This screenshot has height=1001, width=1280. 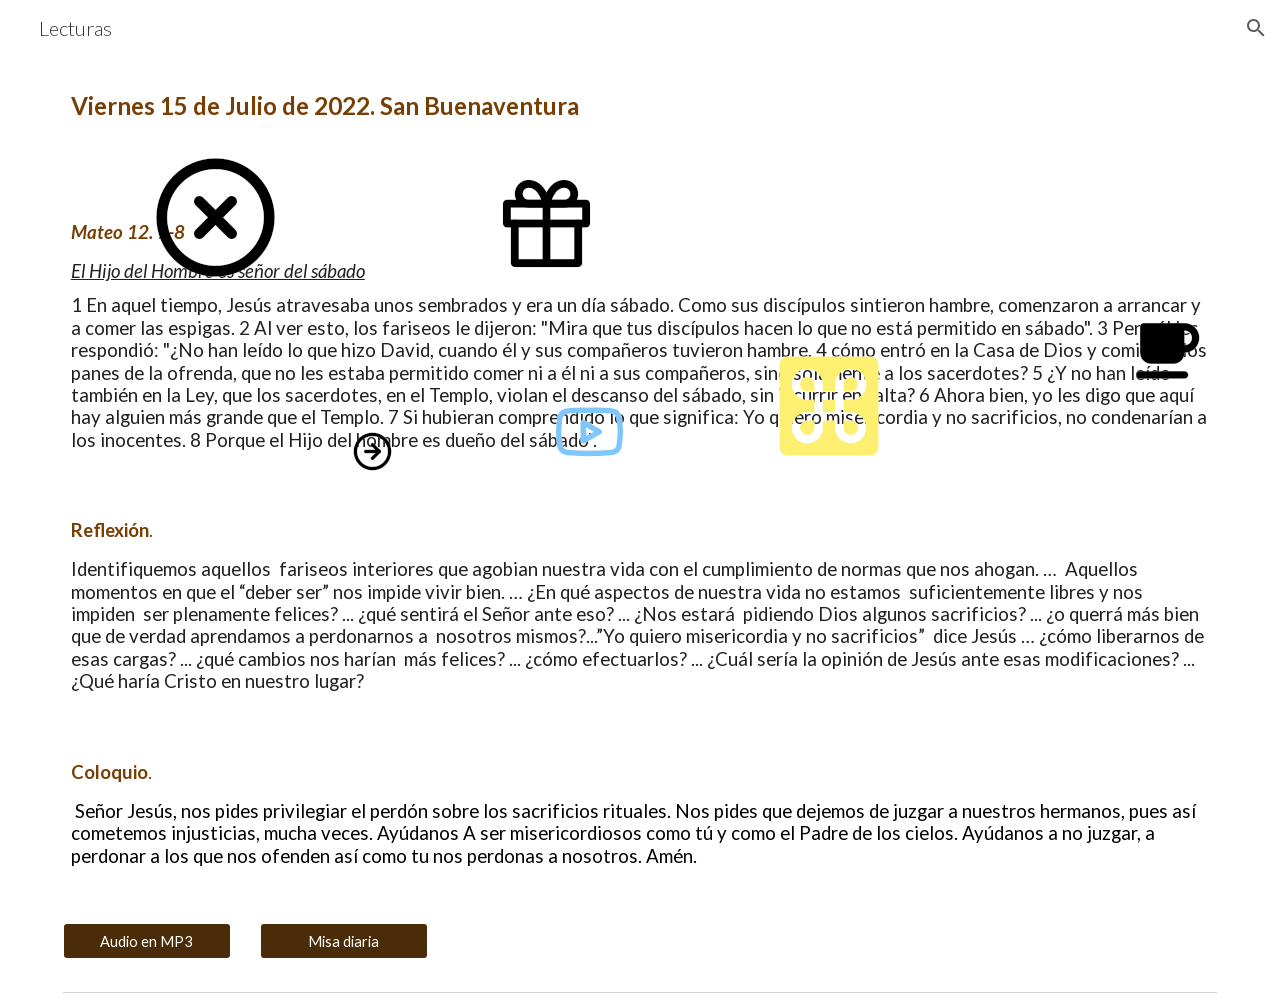 What do you see at coordinates (372, 451) in the screenshot?
I see `proceed to the next step` at bounding box center [372, 451].